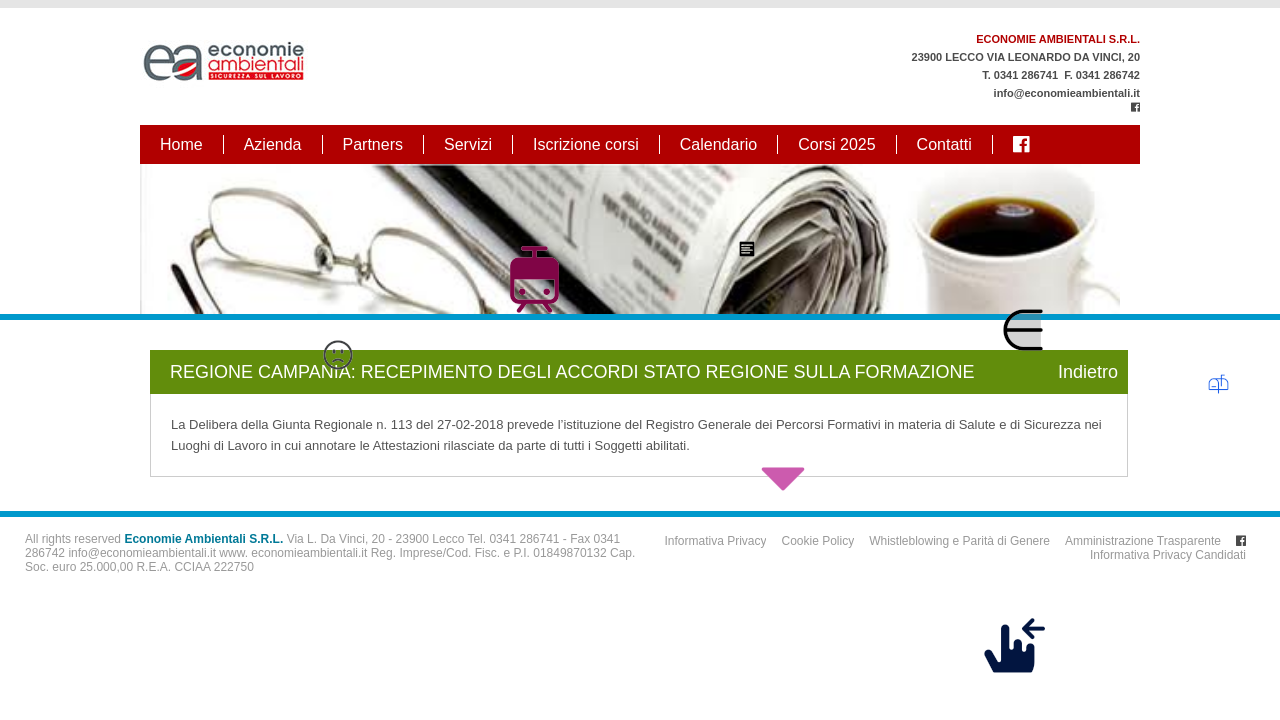  Describe the element at coordinates (534, 279) in the screenshot. I see `access tram or streetcar transit options` at that location.